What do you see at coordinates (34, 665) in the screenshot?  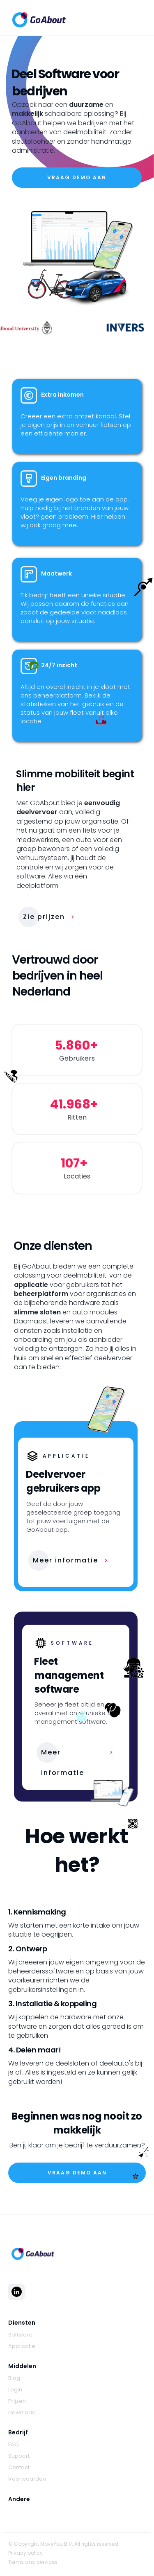 I see `select tentacle or sea creature ability` at bounding box center [34, 665].